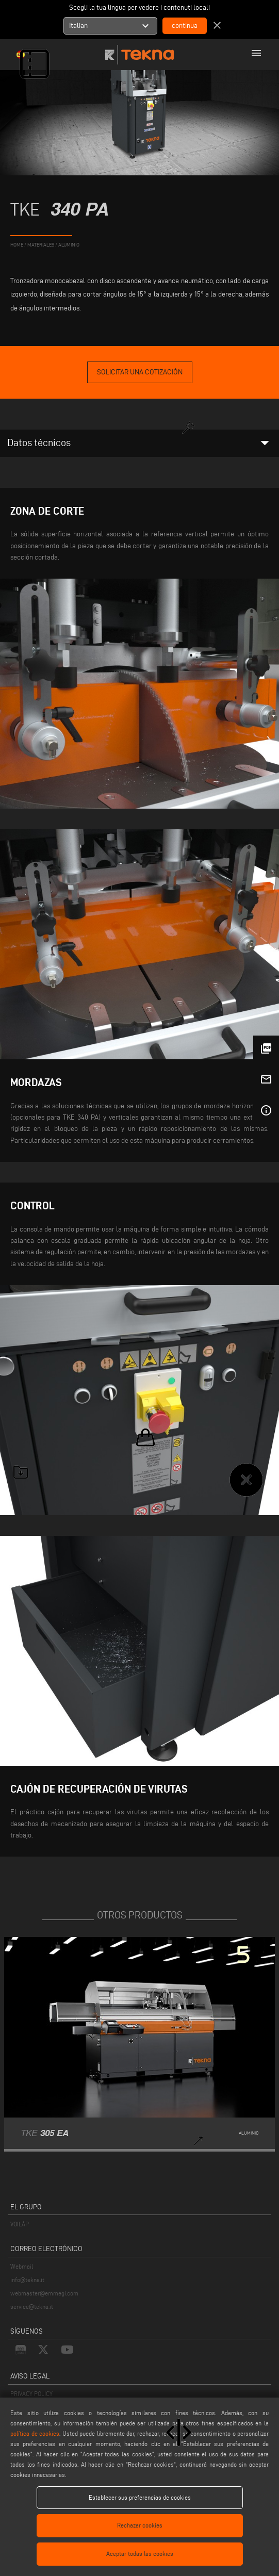  I want to click on view your shopping bag, so click(145, 1438).